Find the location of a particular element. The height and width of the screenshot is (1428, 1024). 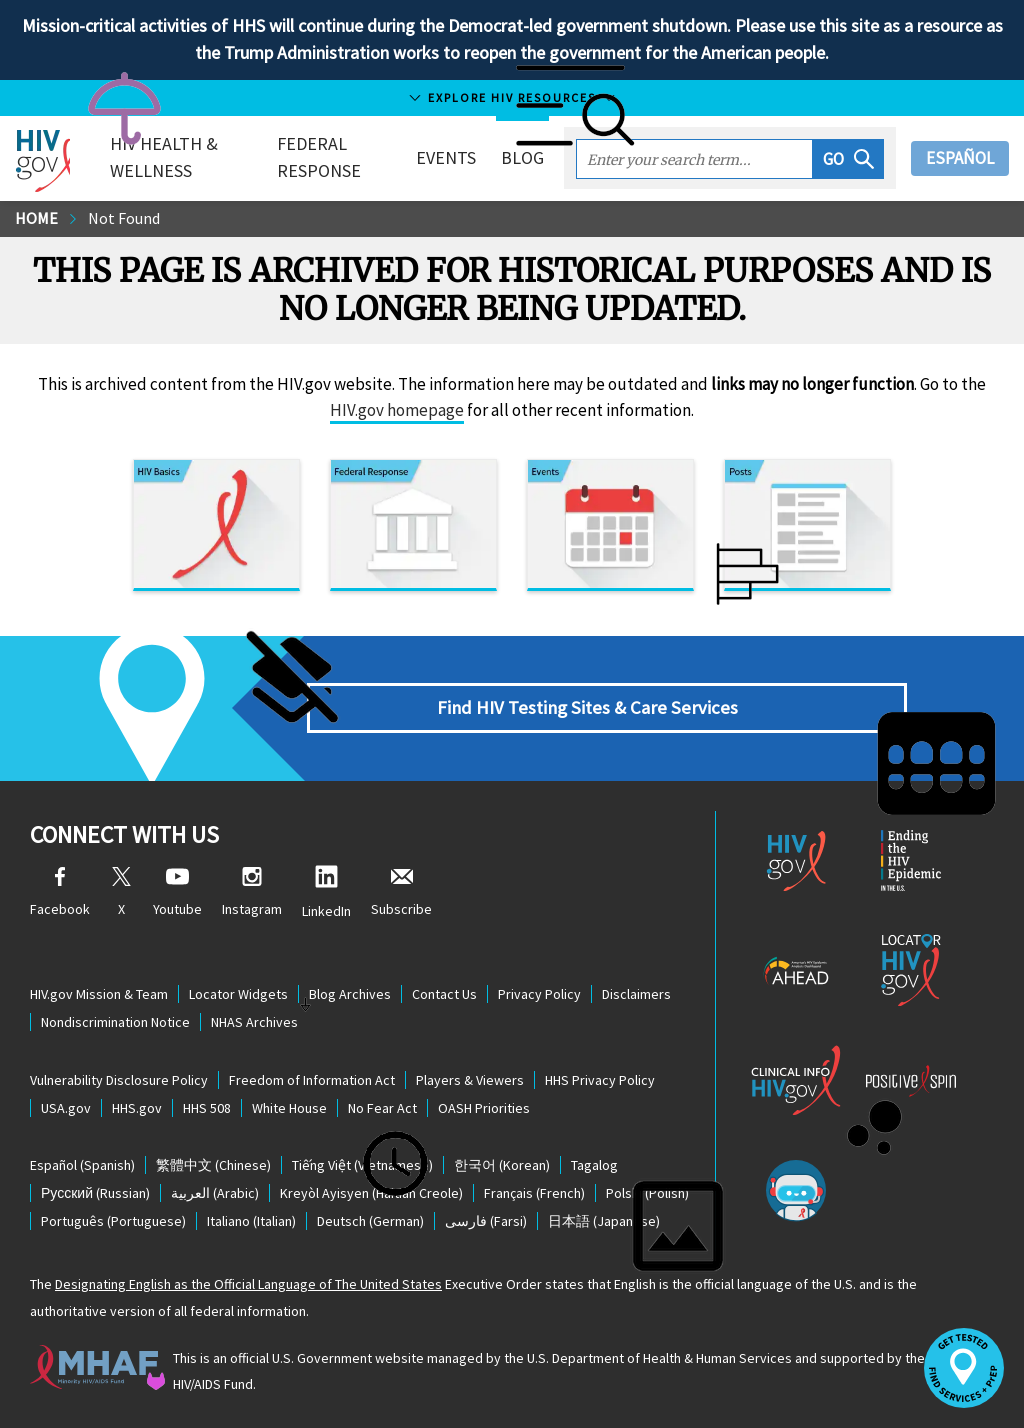

indicates digital ground connection in circuit diagrams is located at coordinates (305, 1004).